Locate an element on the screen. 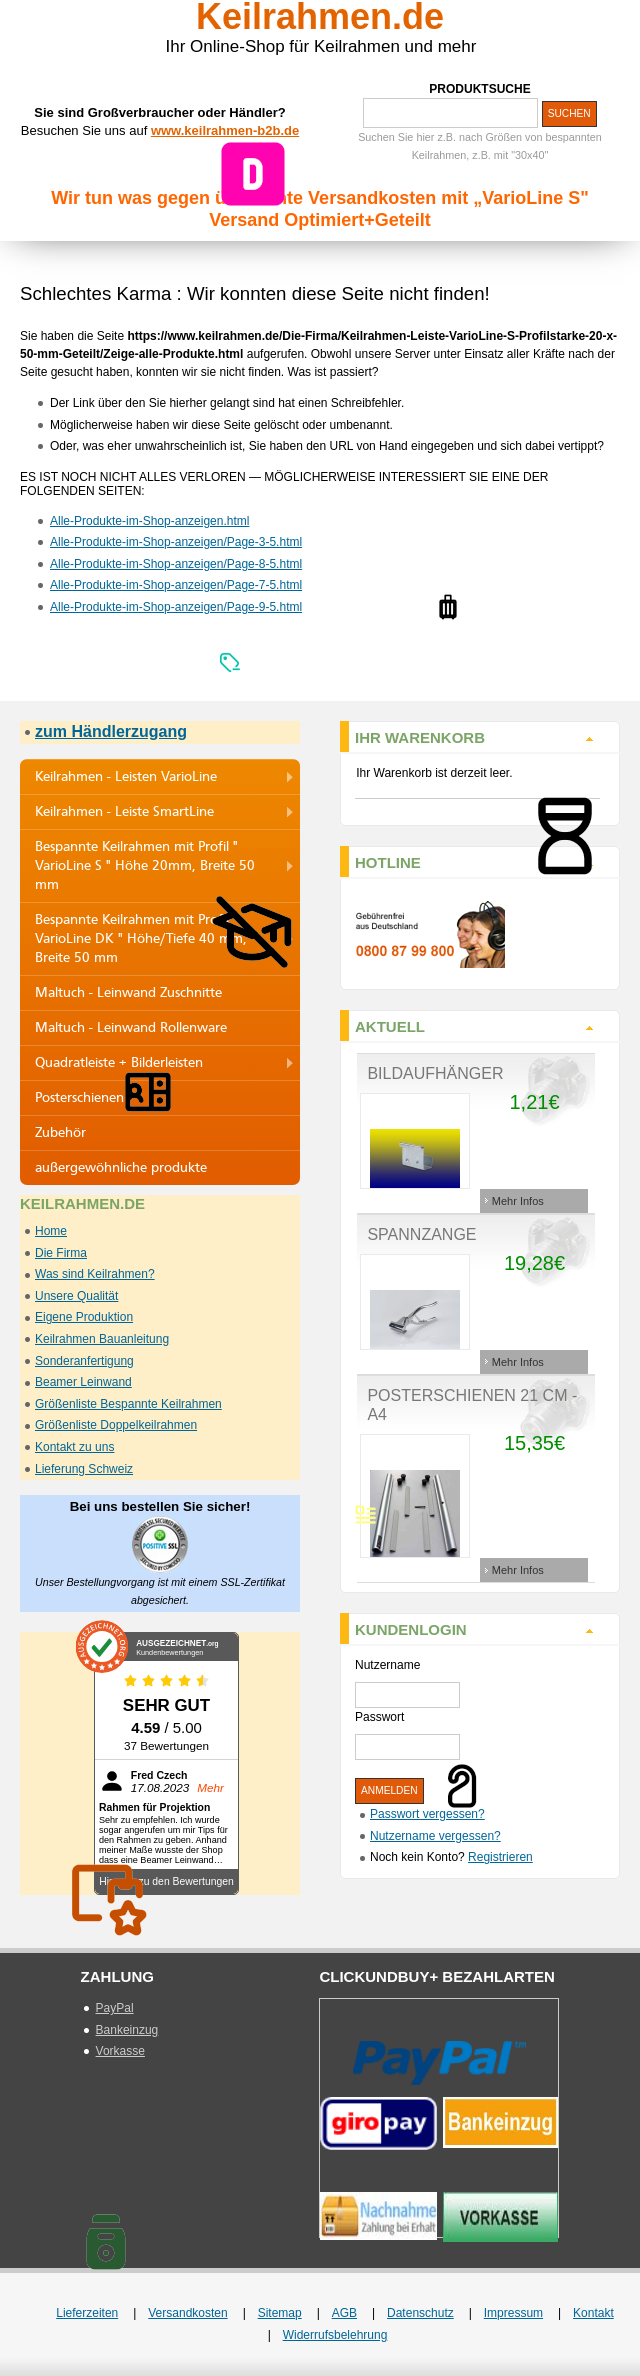 This screenshot has height=2376, width=640. align content to the left with text wrapping is located at coordinates (365, 1514).